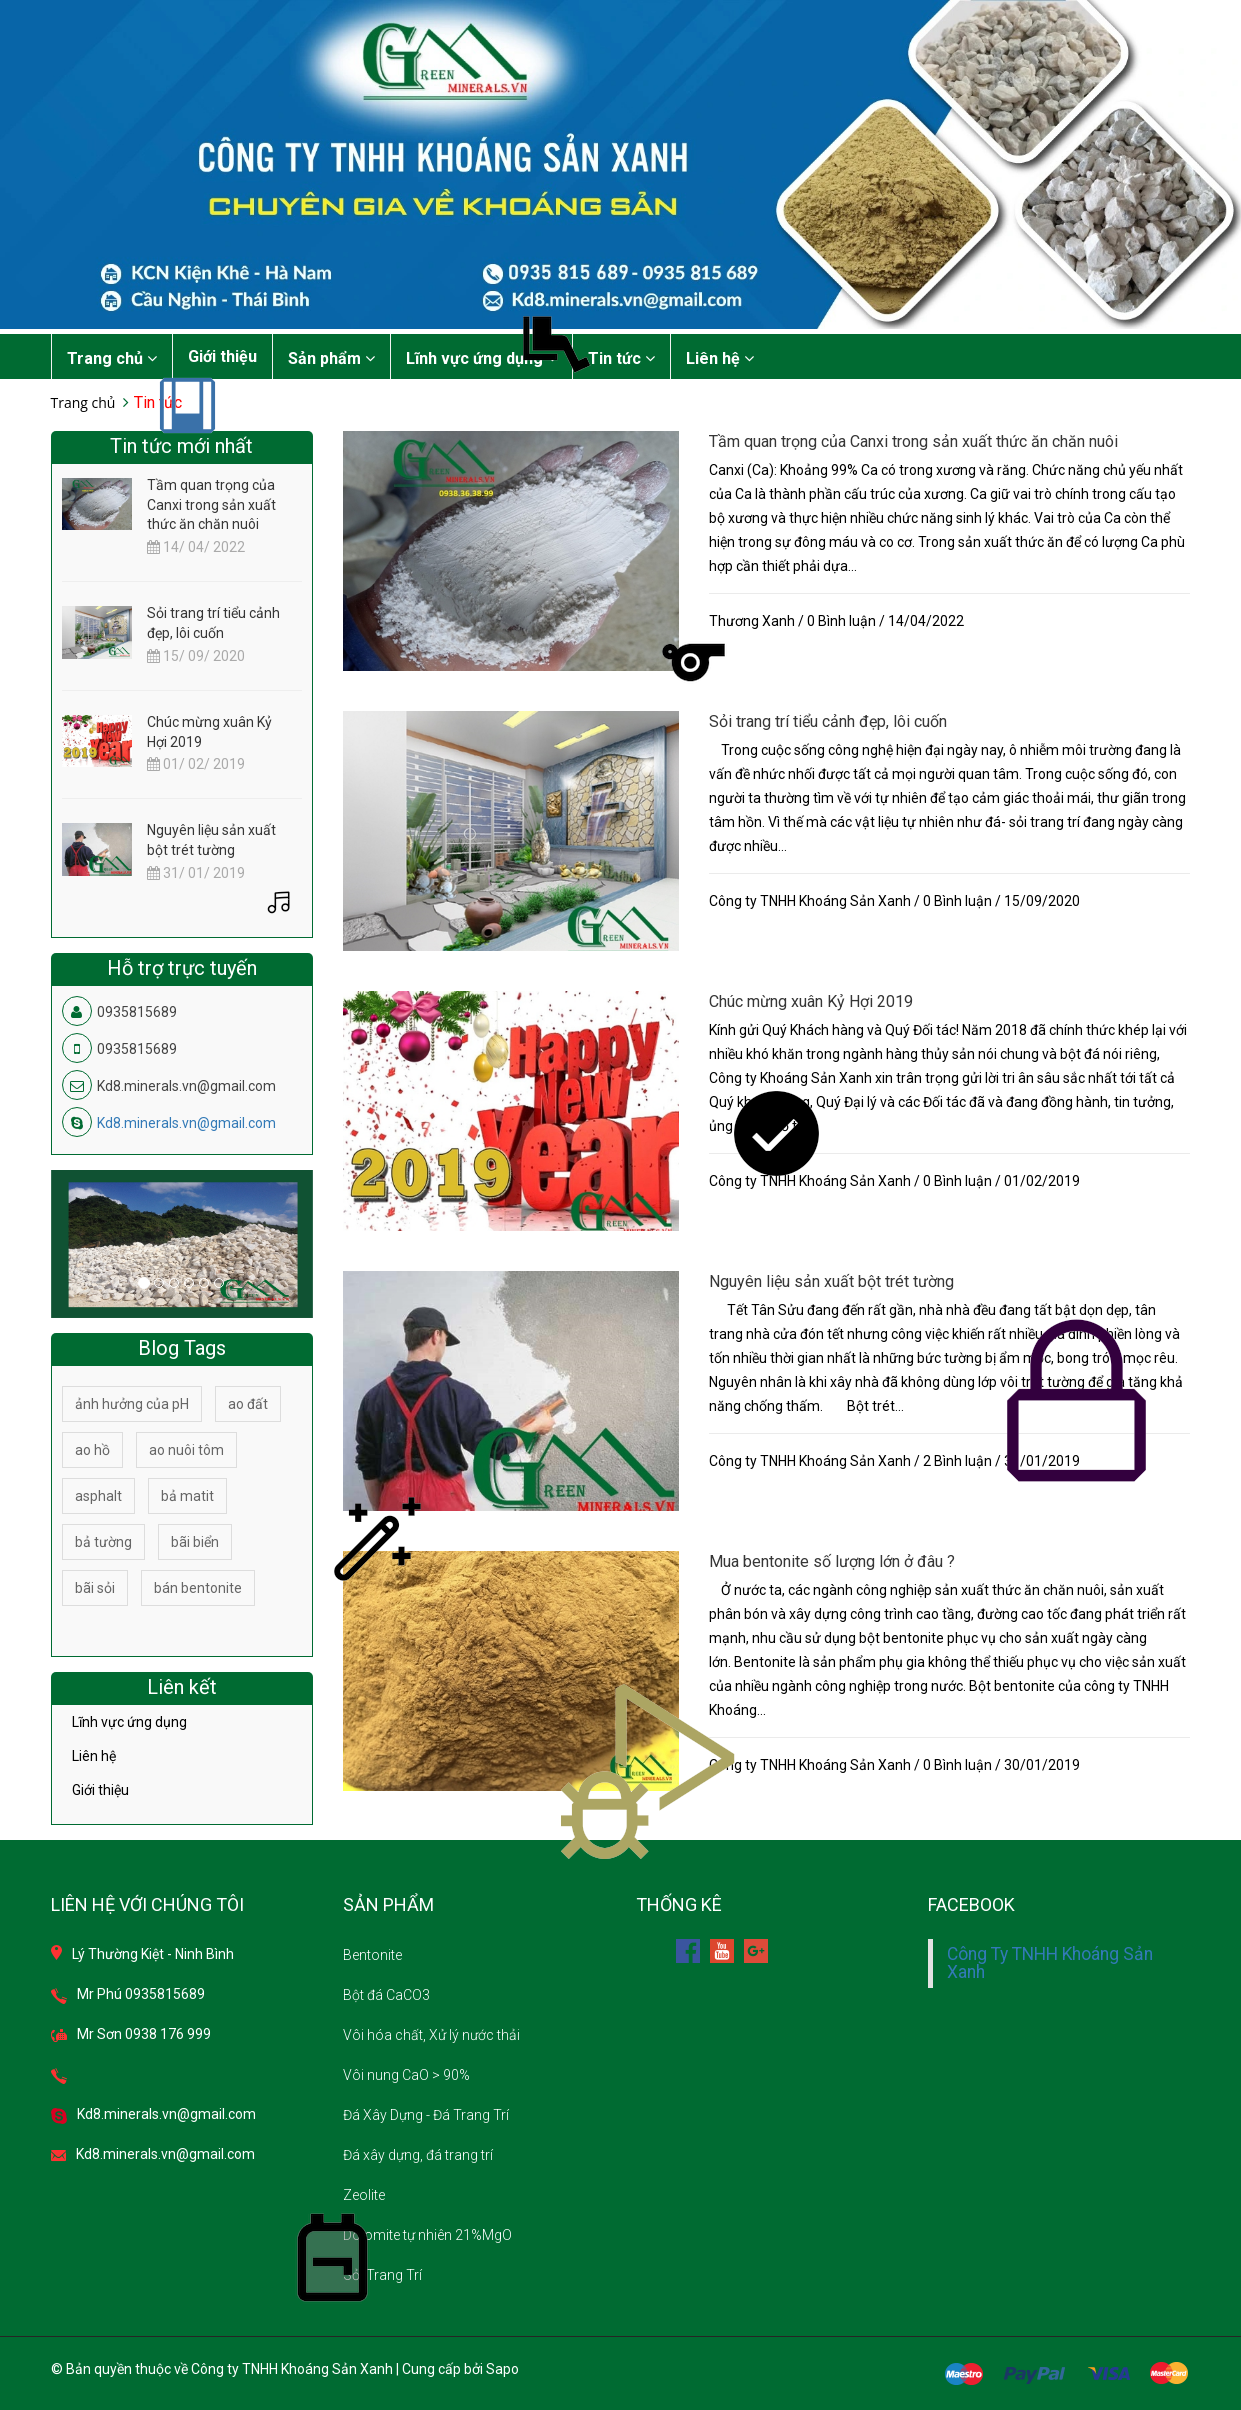  What do you see at coordinates (279, 901) in the screenshot?
I see `access music files or audio content` at bounding box center [279, 901].